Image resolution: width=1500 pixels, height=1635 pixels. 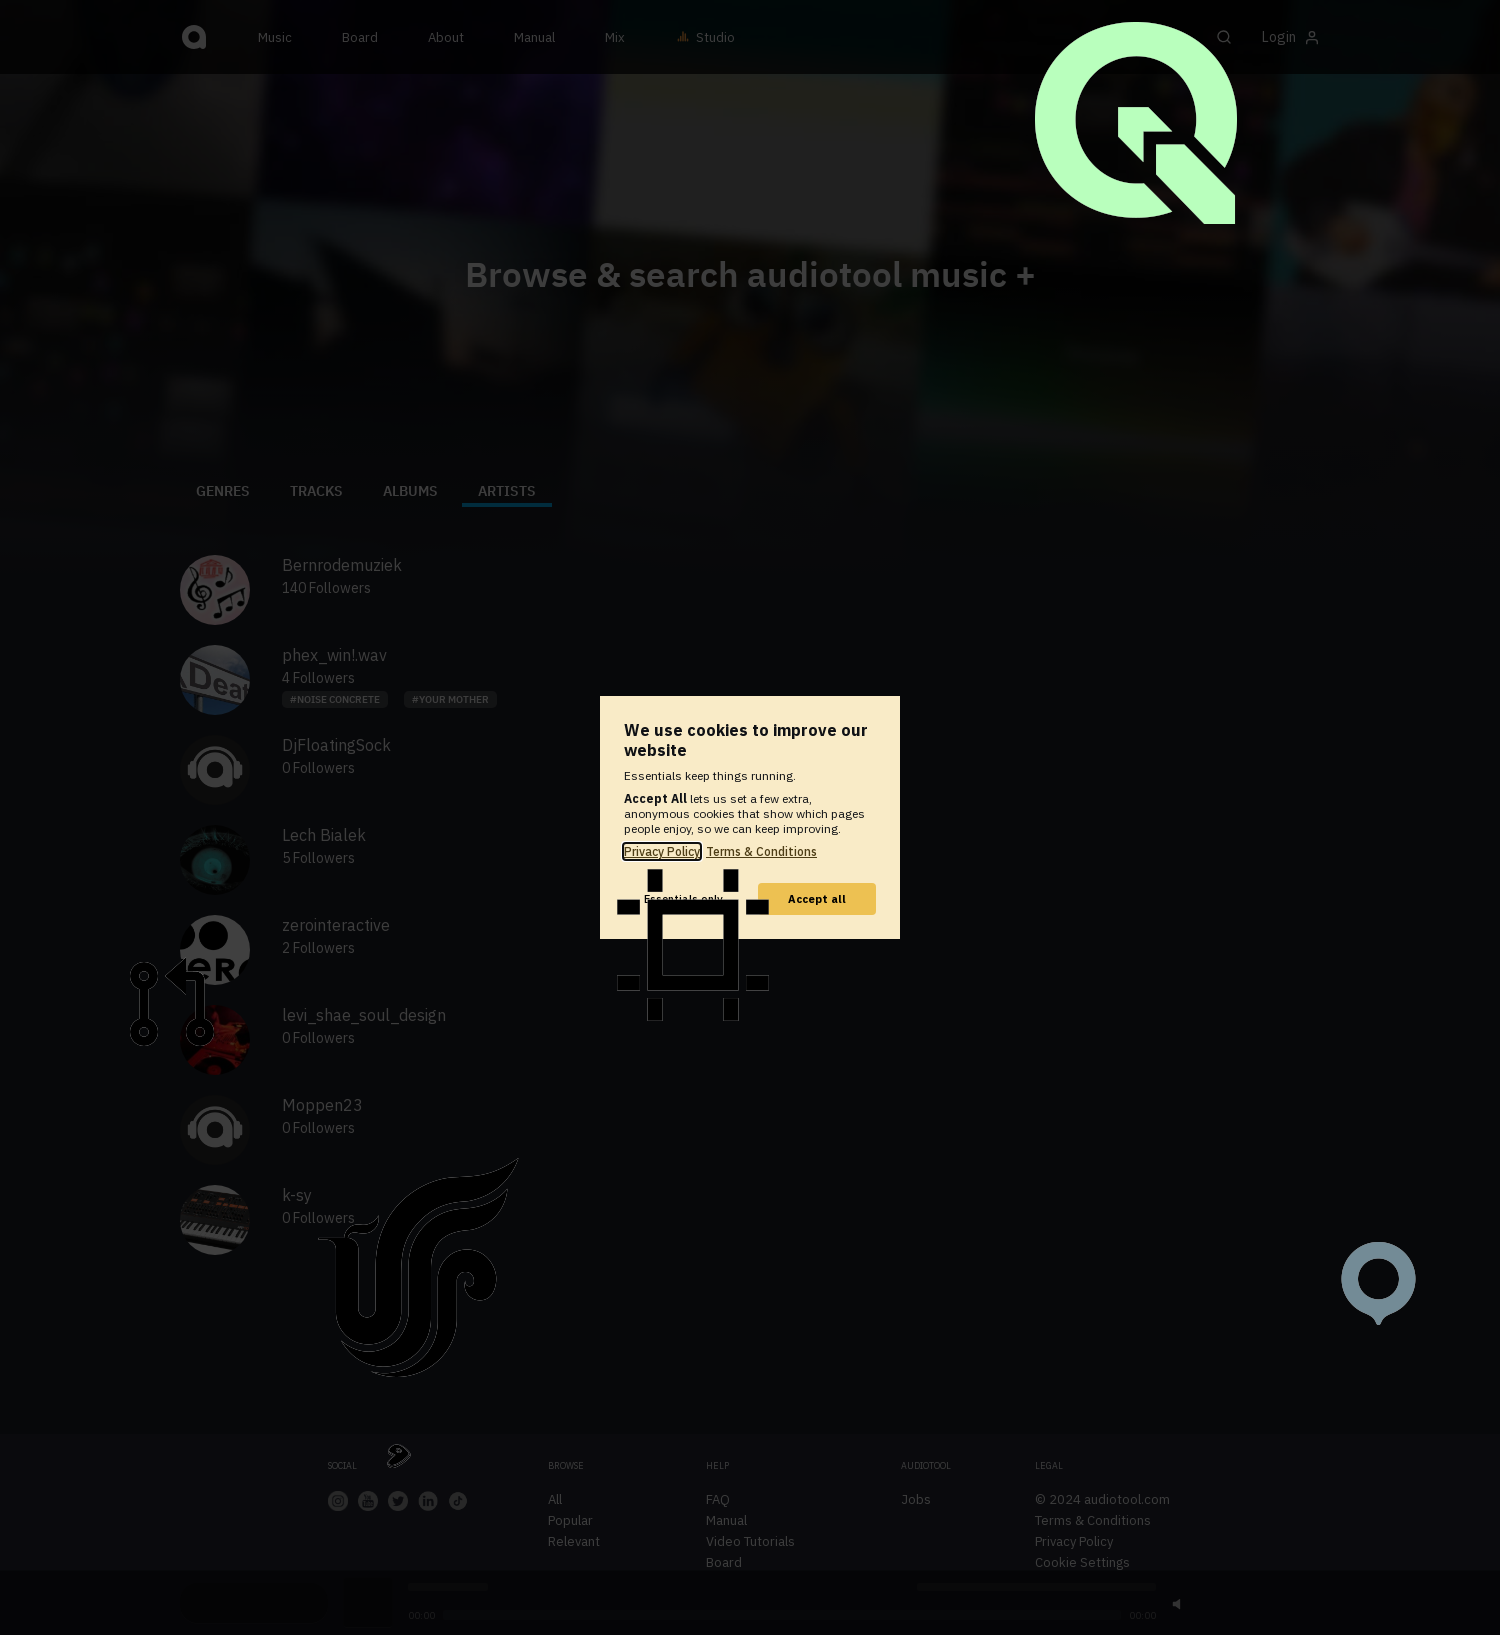 I want to click on open QGIS geographic information system application, so click(x=1136, y=123).